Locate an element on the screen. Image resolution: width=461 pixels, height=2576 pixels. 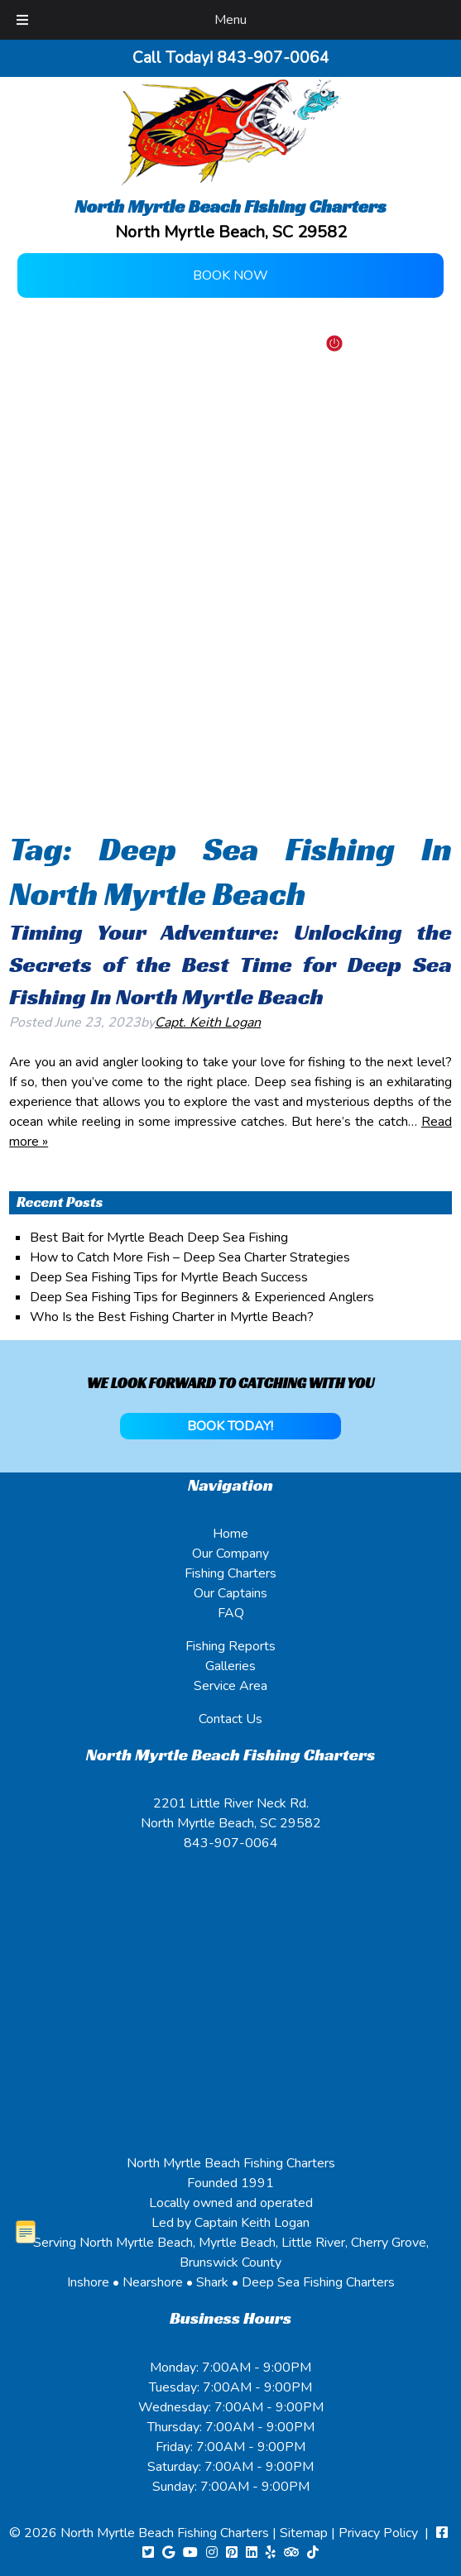
shut down or power off the system is located at coordinates (334, 343).